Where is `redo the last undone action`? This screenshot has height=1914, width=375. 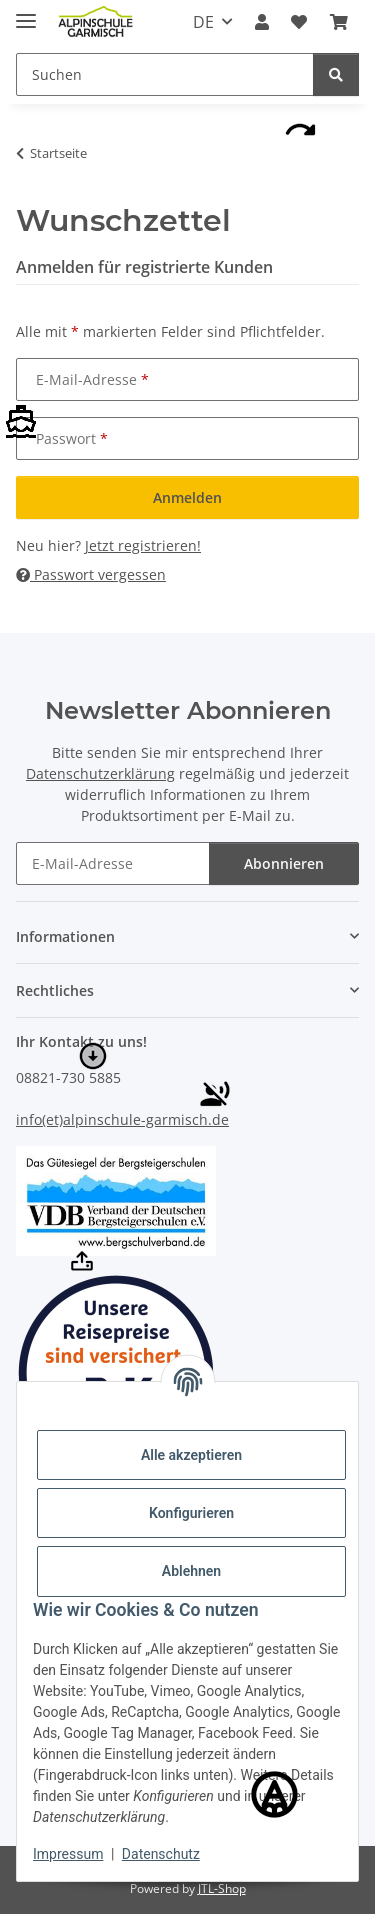 redo the last undone action is located at coordinates (300, 129).